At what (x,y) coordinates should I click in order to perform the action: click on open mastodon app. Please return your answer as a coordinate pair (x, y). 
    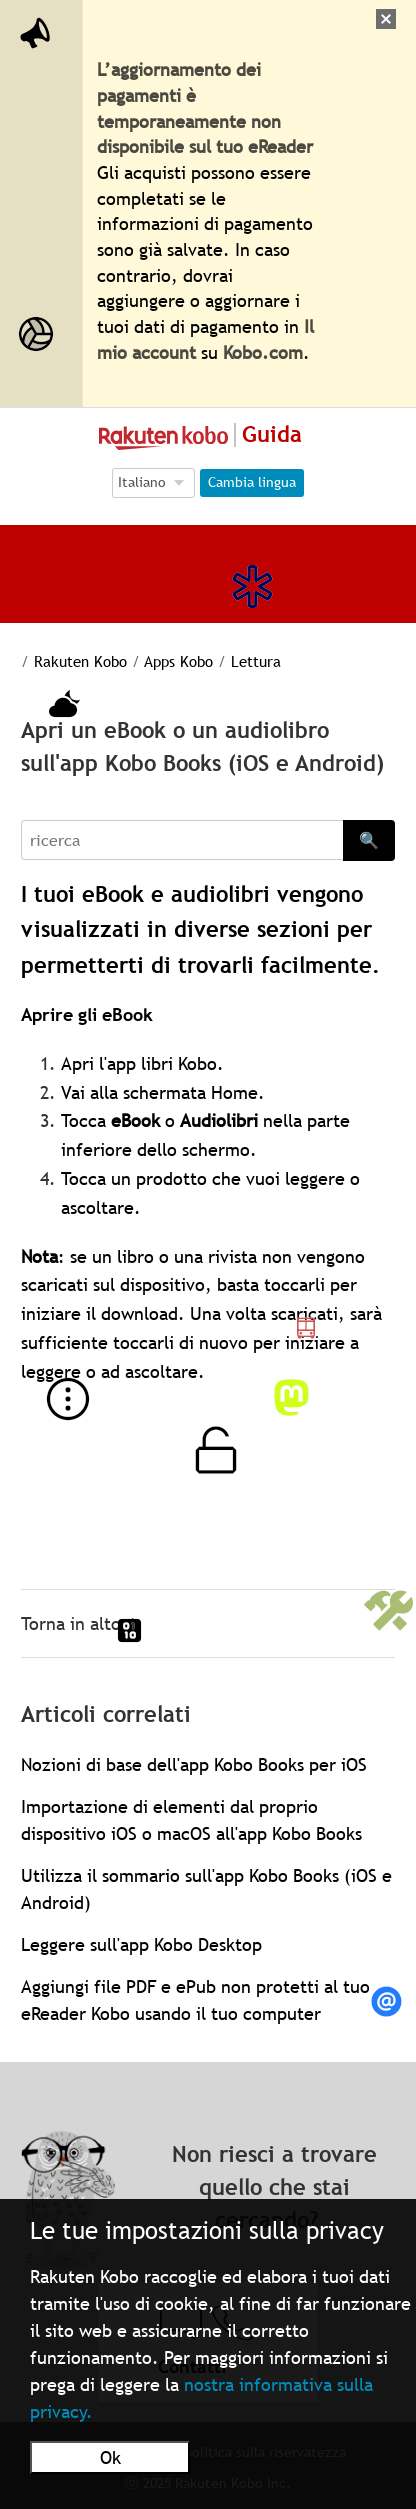
    Looking at the image, I should click on (291, 1397).